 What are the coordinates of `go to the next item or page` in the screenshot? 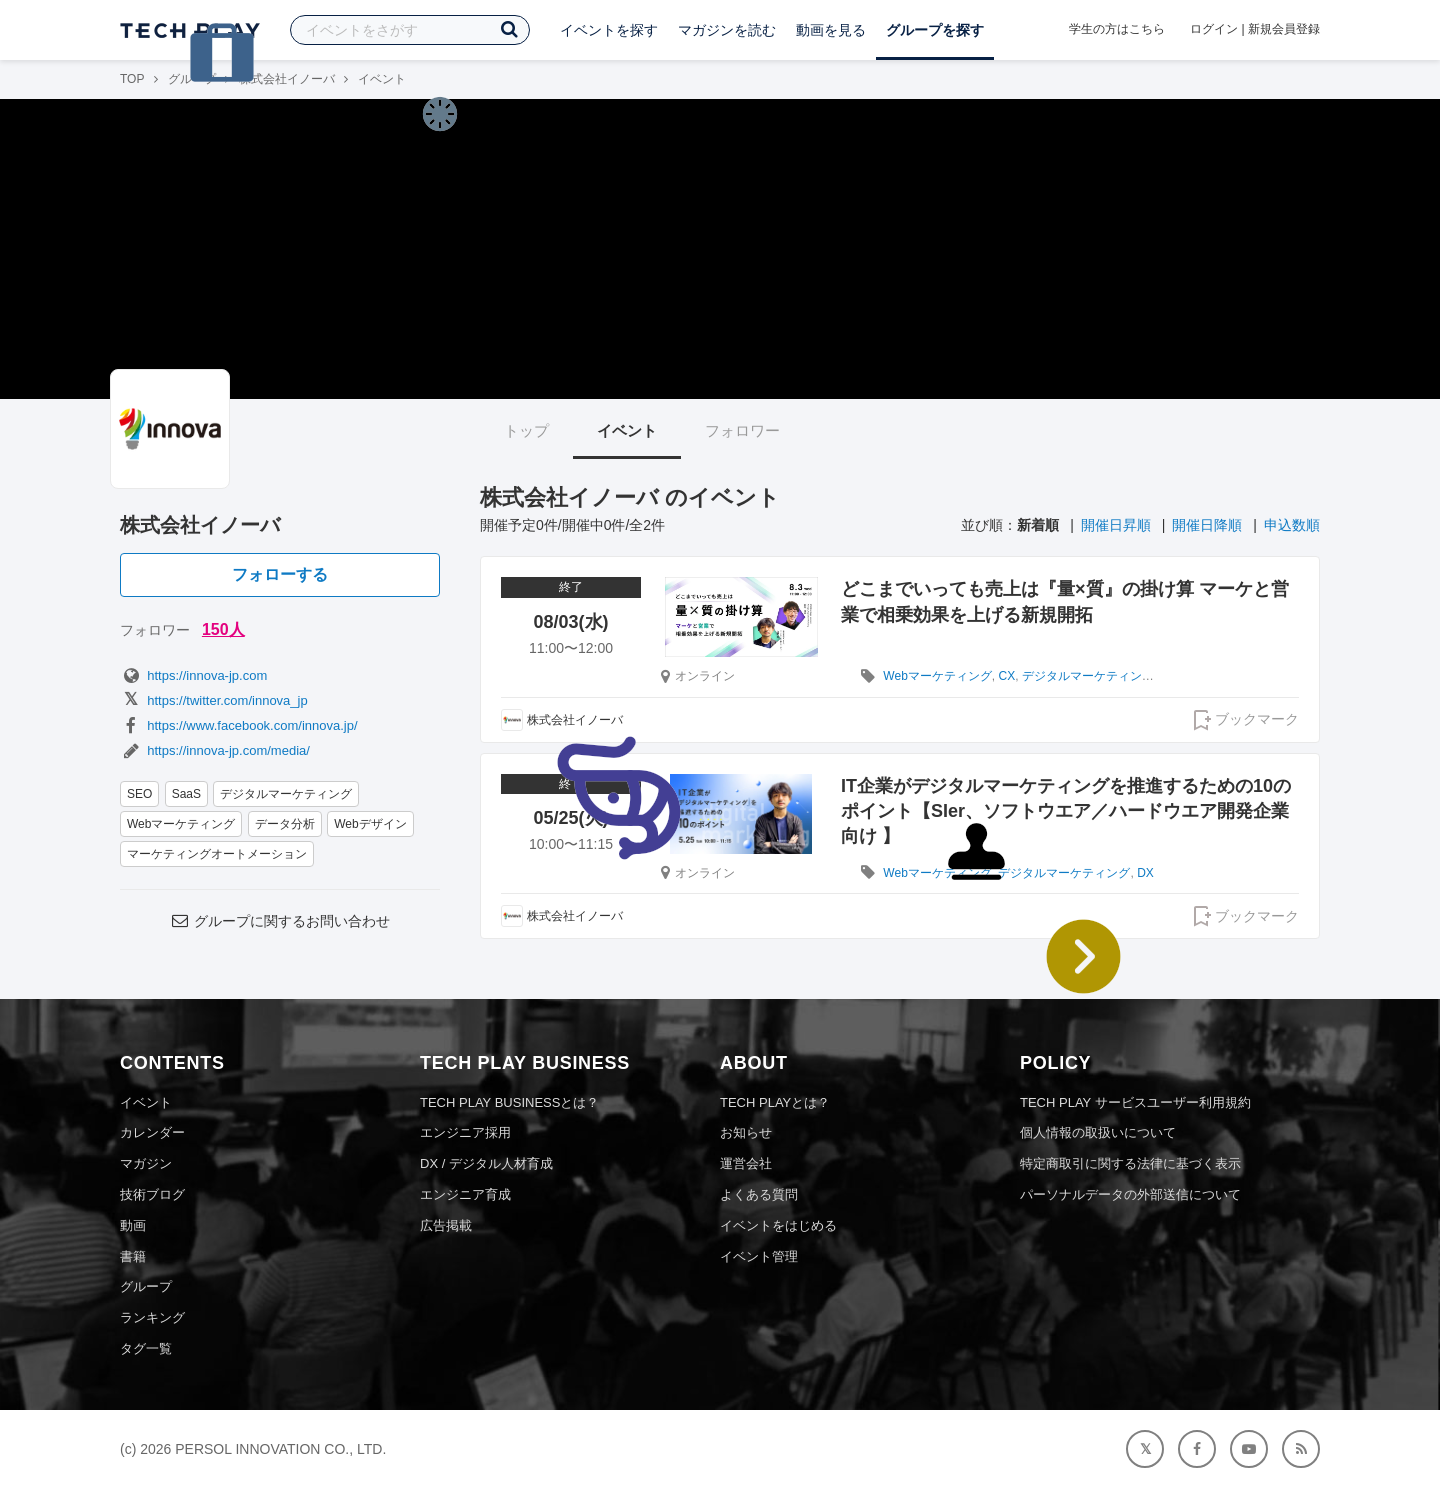 It's located at (1083, 956).